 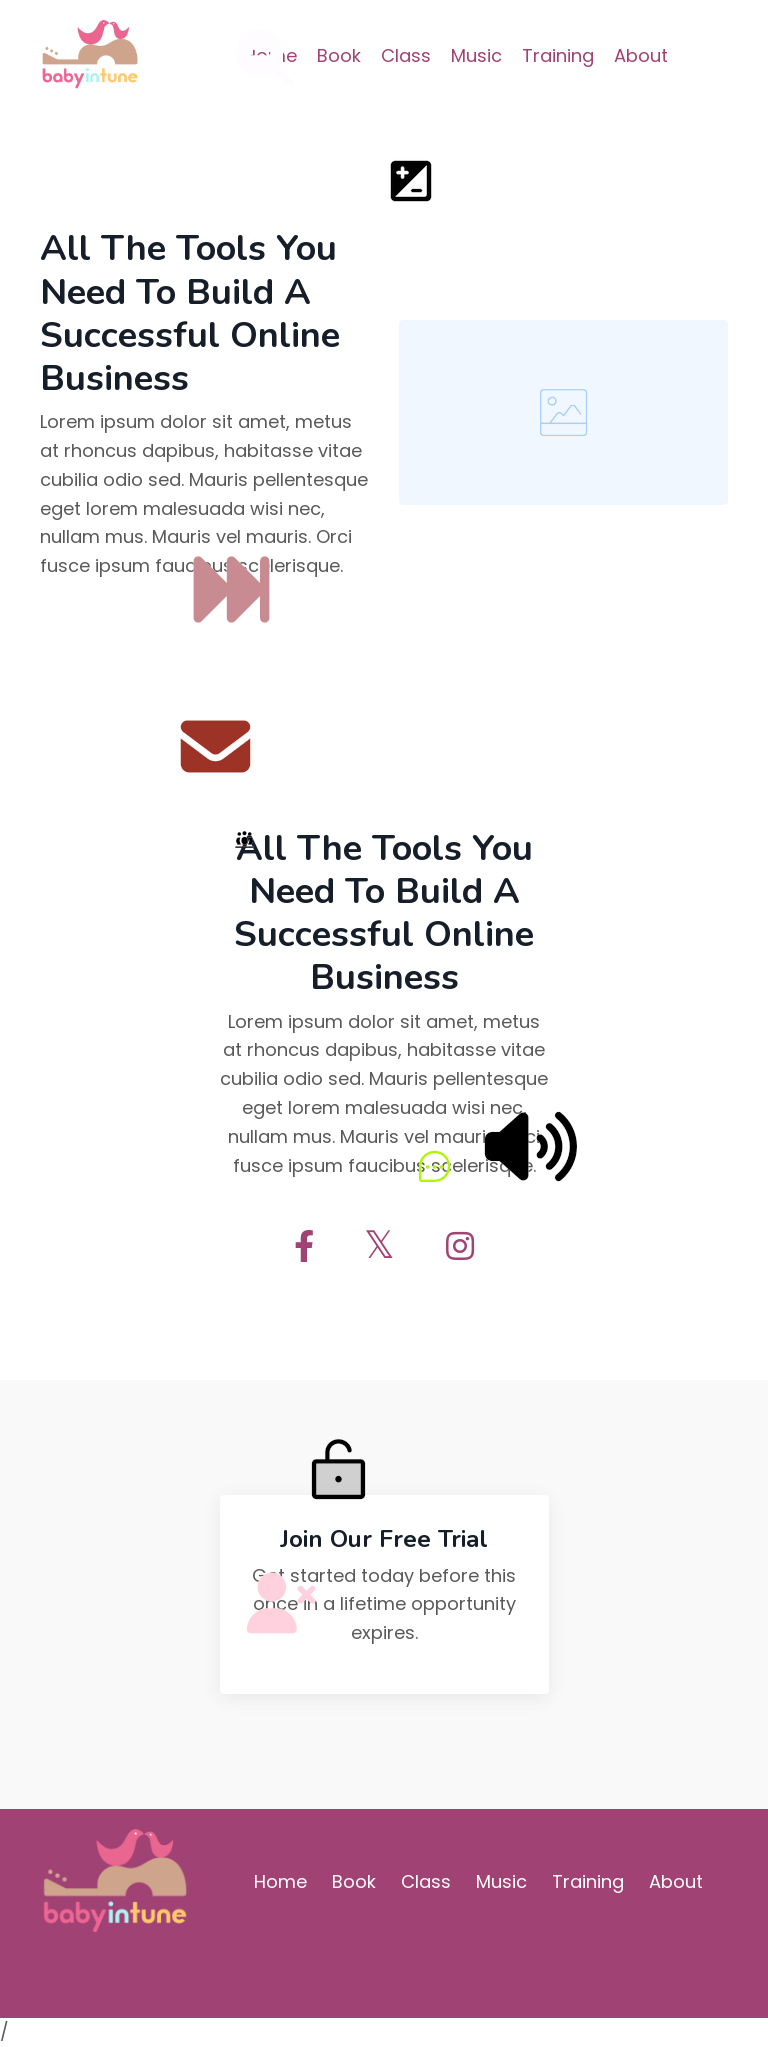 What do you see at coordinates (279, 1602) in the screenshot?
I see `remove a user from the list` at bounding box center [279, 1602].